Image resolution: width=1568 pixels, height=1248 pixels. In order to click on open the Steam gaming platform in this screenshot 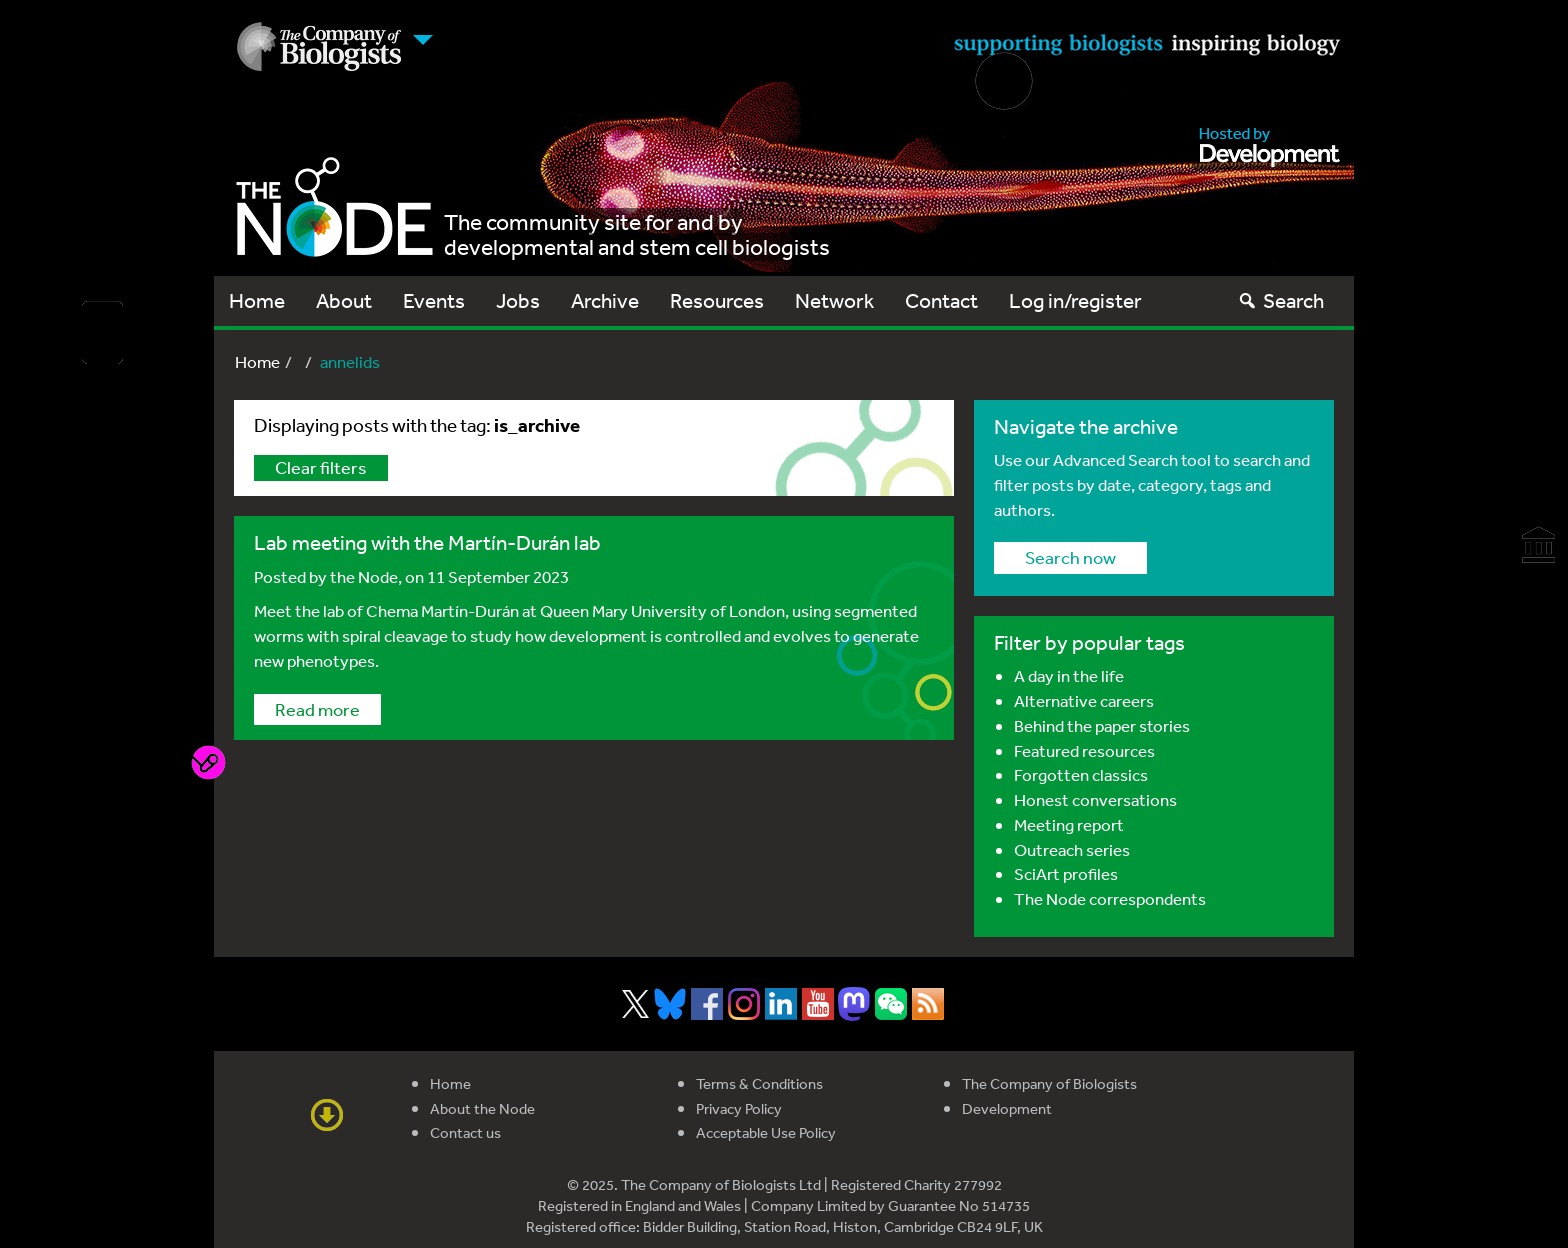, I will do `click(208, 762)`.